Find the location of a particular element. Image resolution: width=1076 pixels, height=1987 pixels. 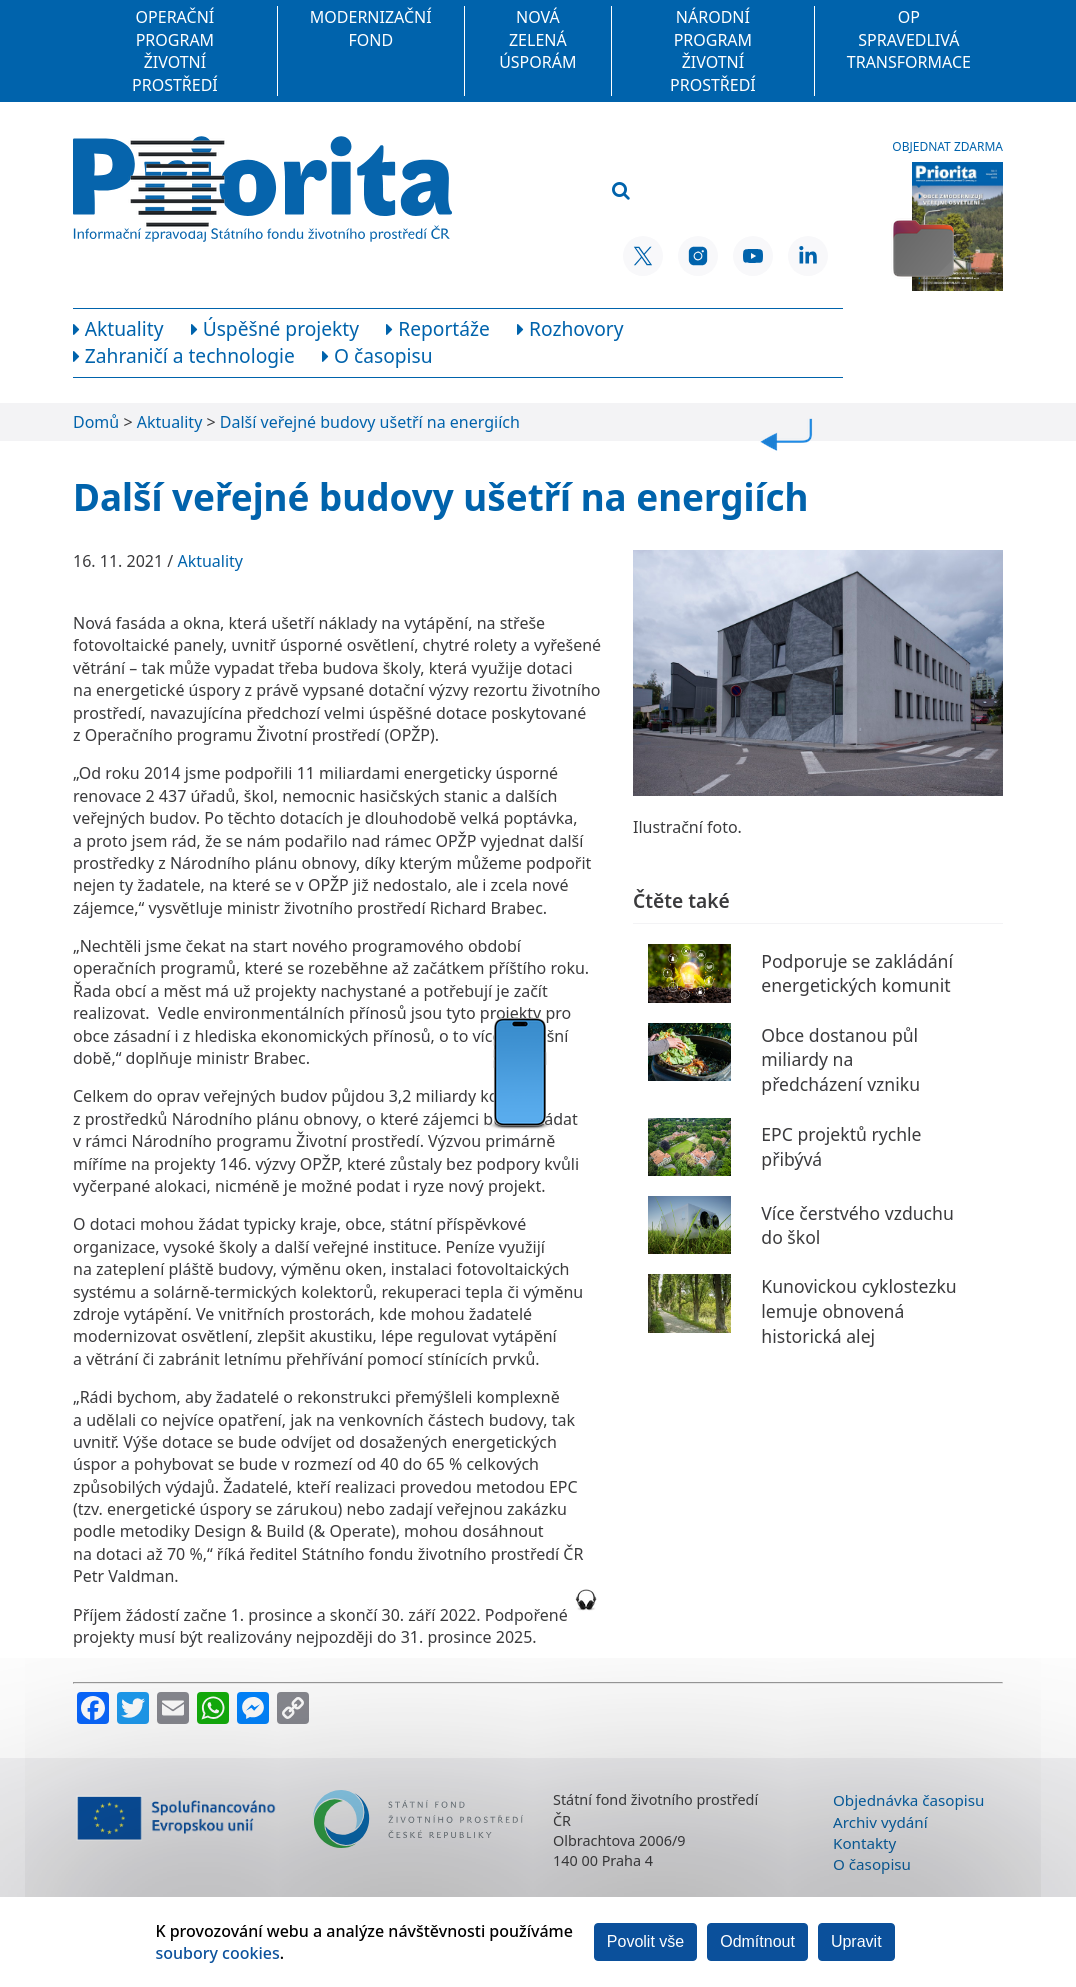

open file folder is located at coordinates (923, 248).